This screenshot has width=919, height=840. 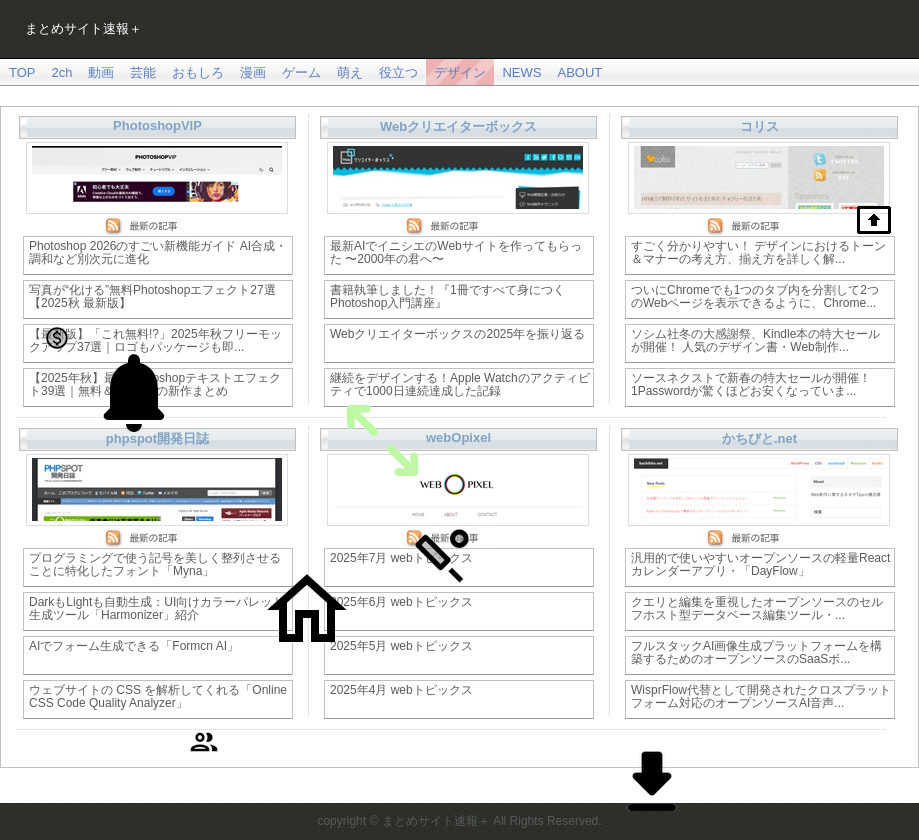 I want to click on access cricket sports content, so click(x=442, y=556).